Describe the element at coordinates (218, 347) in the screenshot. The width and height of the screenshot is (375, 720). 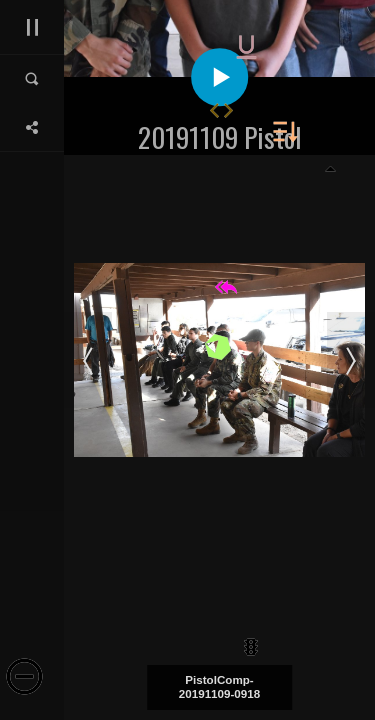
I see `crystal programming language logo` at that location.